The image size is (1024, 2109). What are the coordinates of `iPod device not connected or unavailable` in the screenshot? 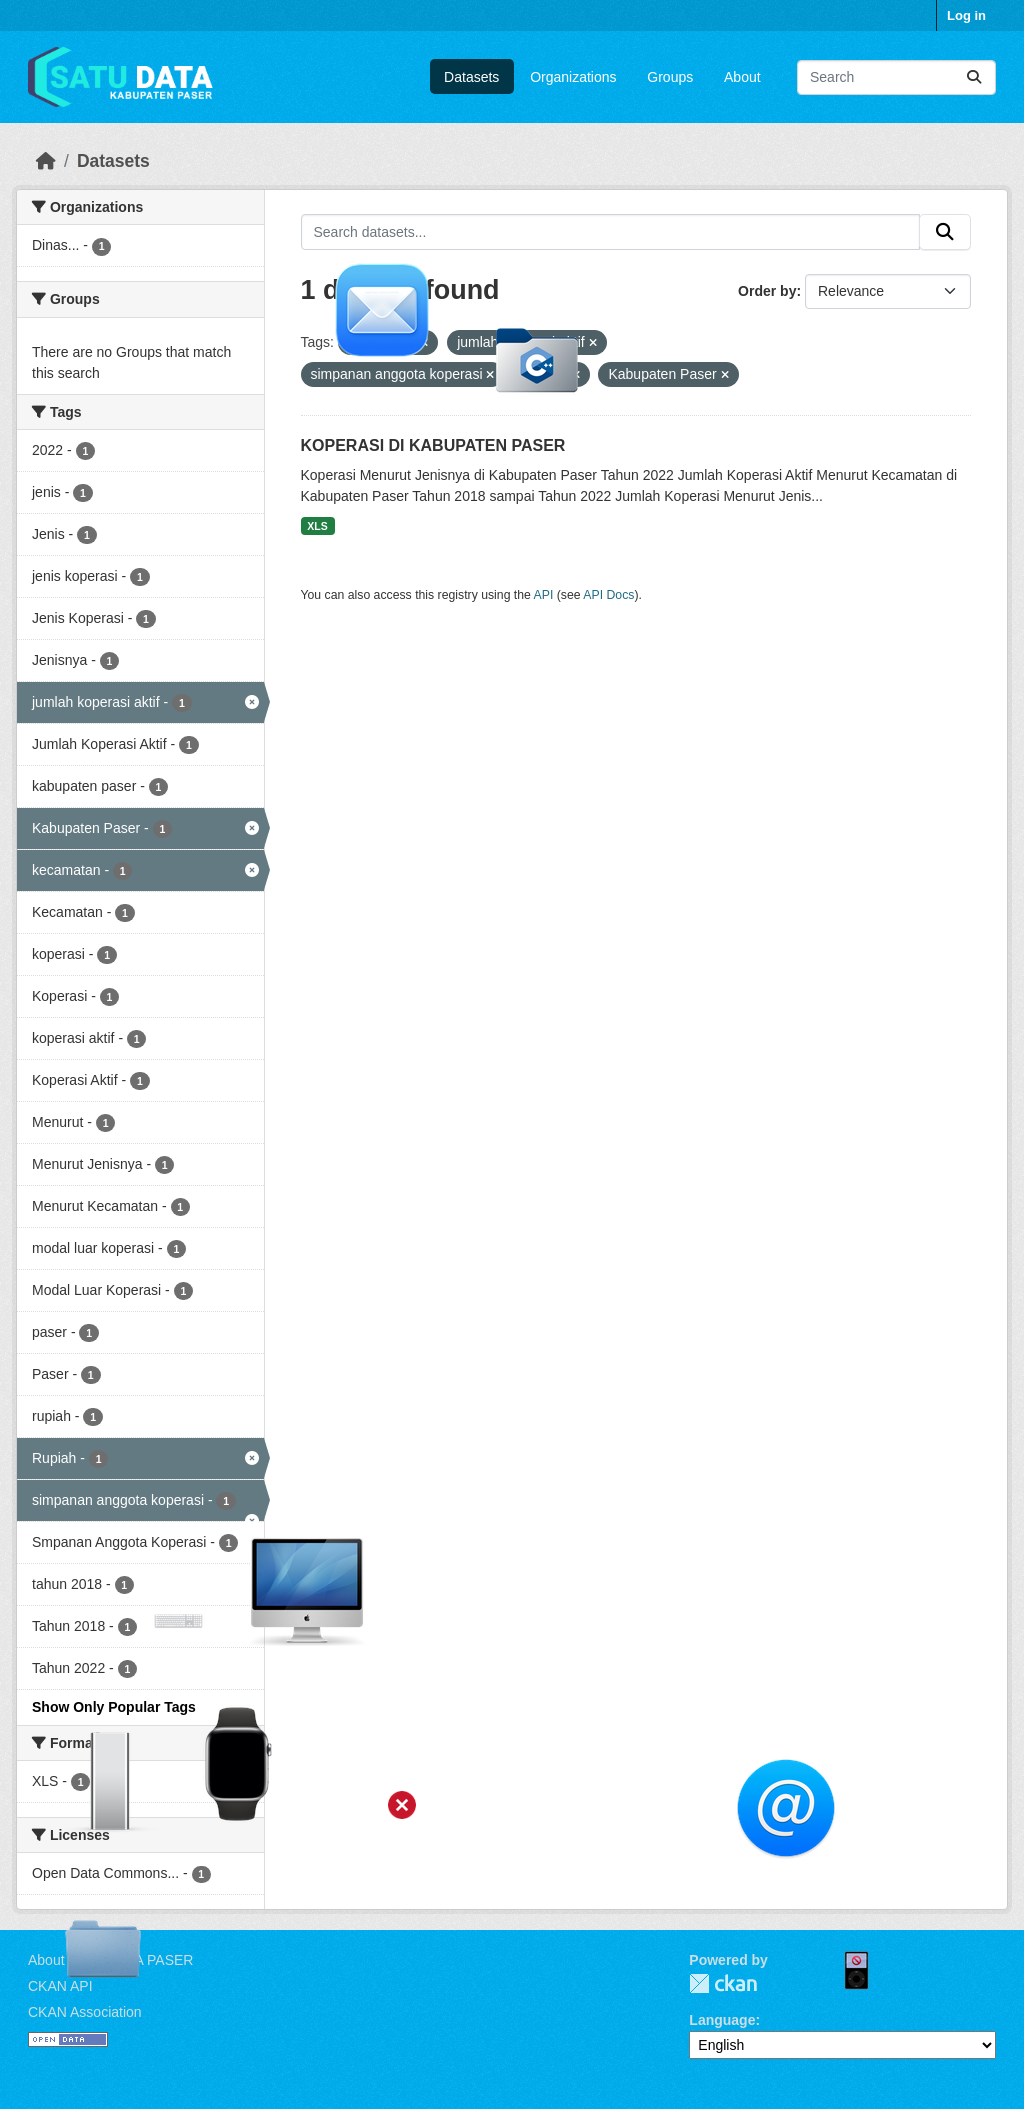 It's located at (856, 1970).